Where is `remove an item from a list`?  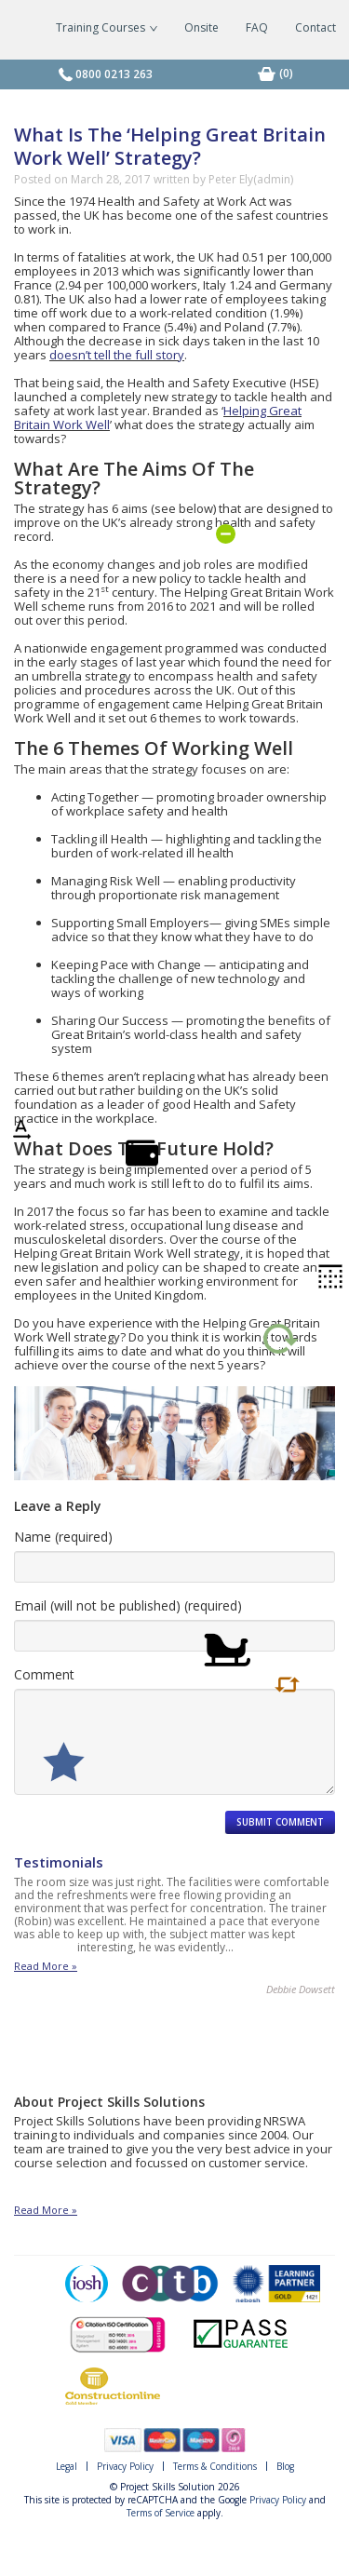
remove an item from a list is located at coordinates (225, 533).